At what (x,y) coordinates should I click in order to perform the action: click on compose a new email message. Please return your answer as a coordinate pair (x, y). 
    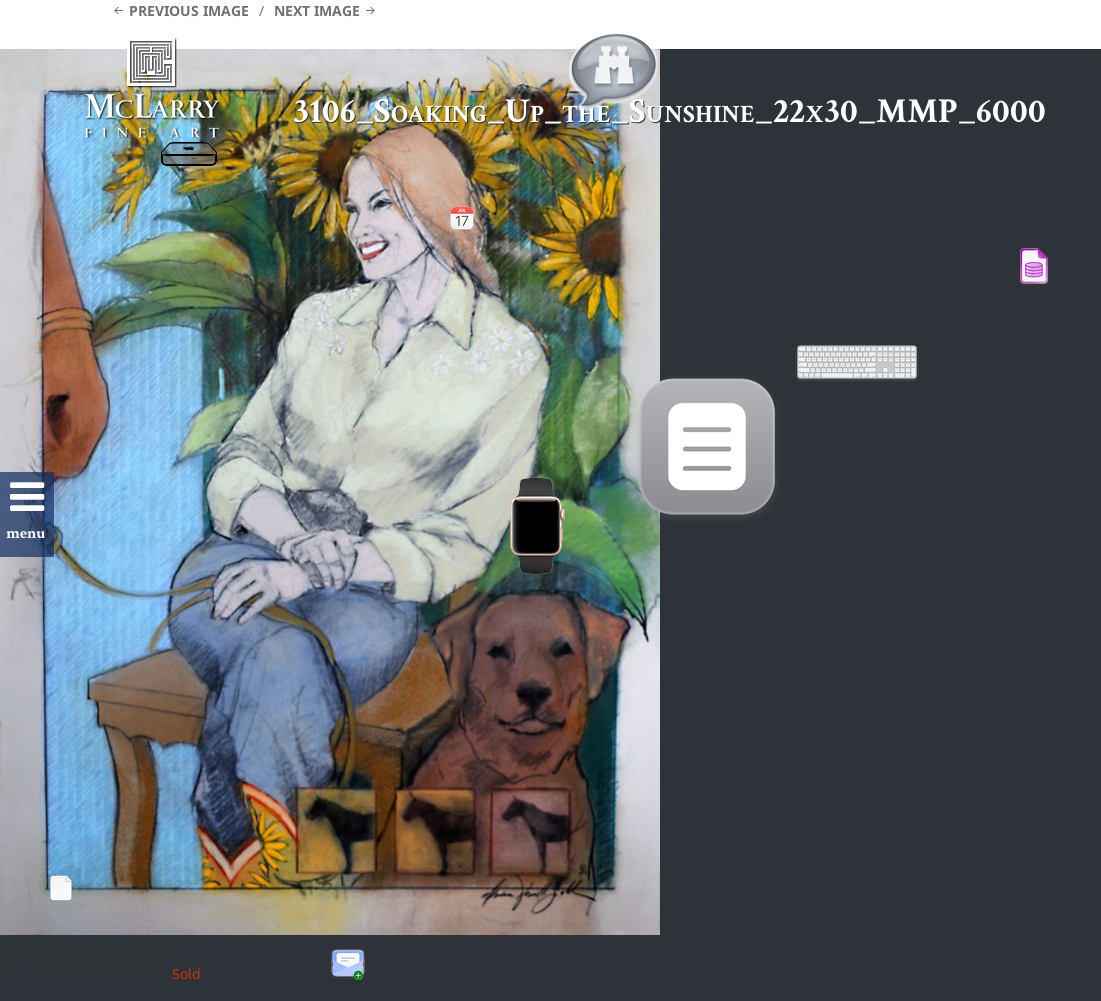
    Looking at the image, I should click on (348, 963).